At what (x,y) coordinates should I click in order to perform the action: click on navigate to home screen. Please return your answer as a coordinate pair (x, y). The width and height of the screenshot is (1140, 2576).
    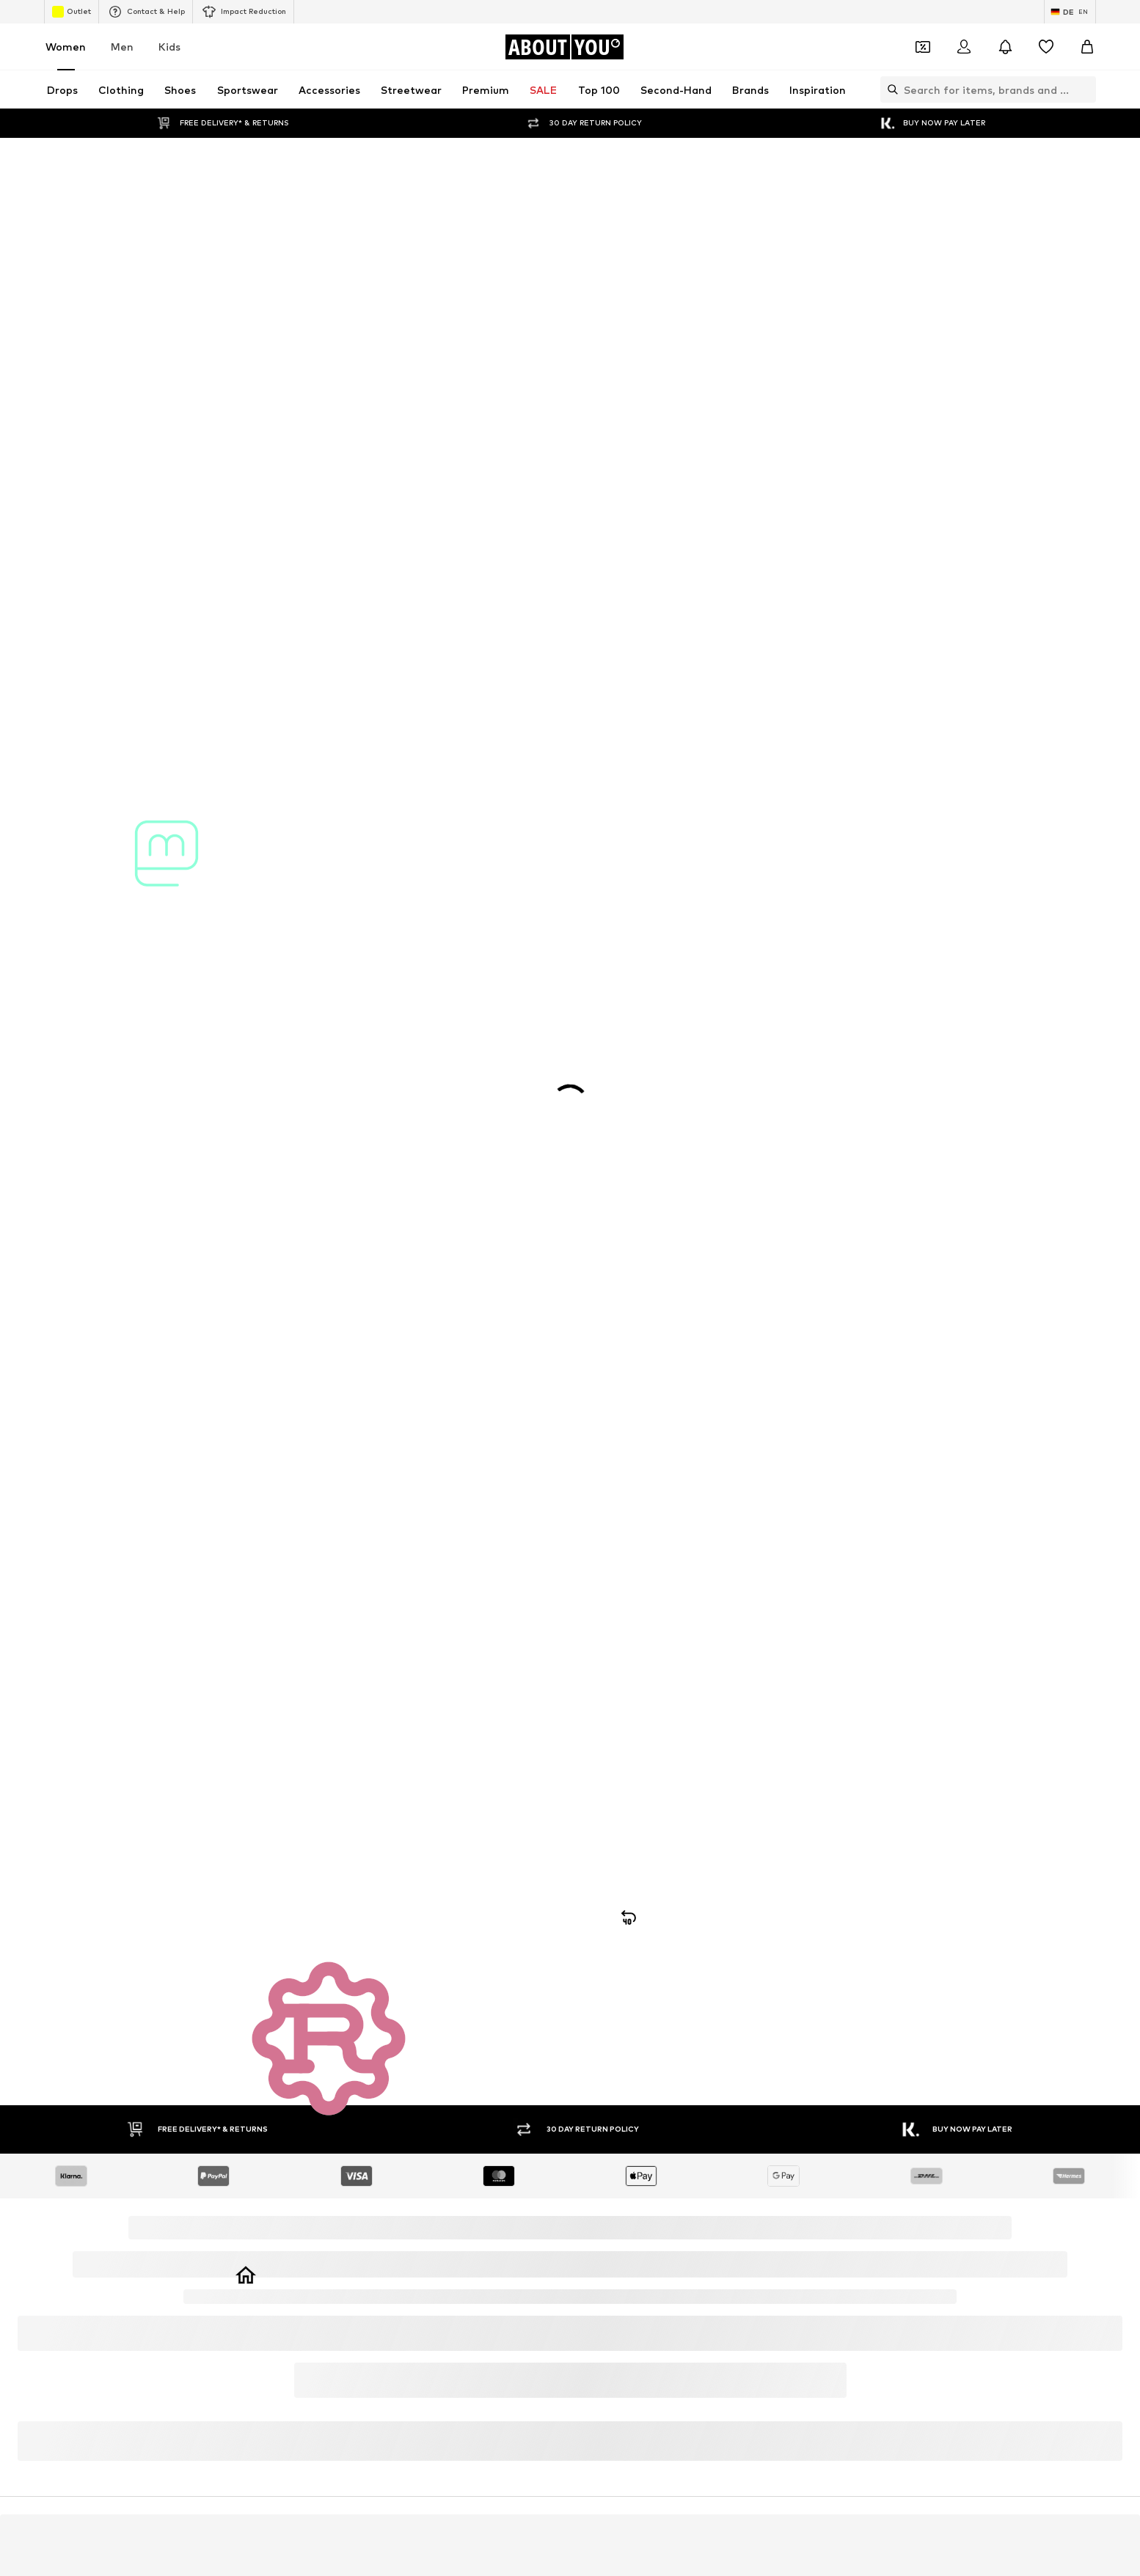
    Looking at the image, I should click on (246, 2275).